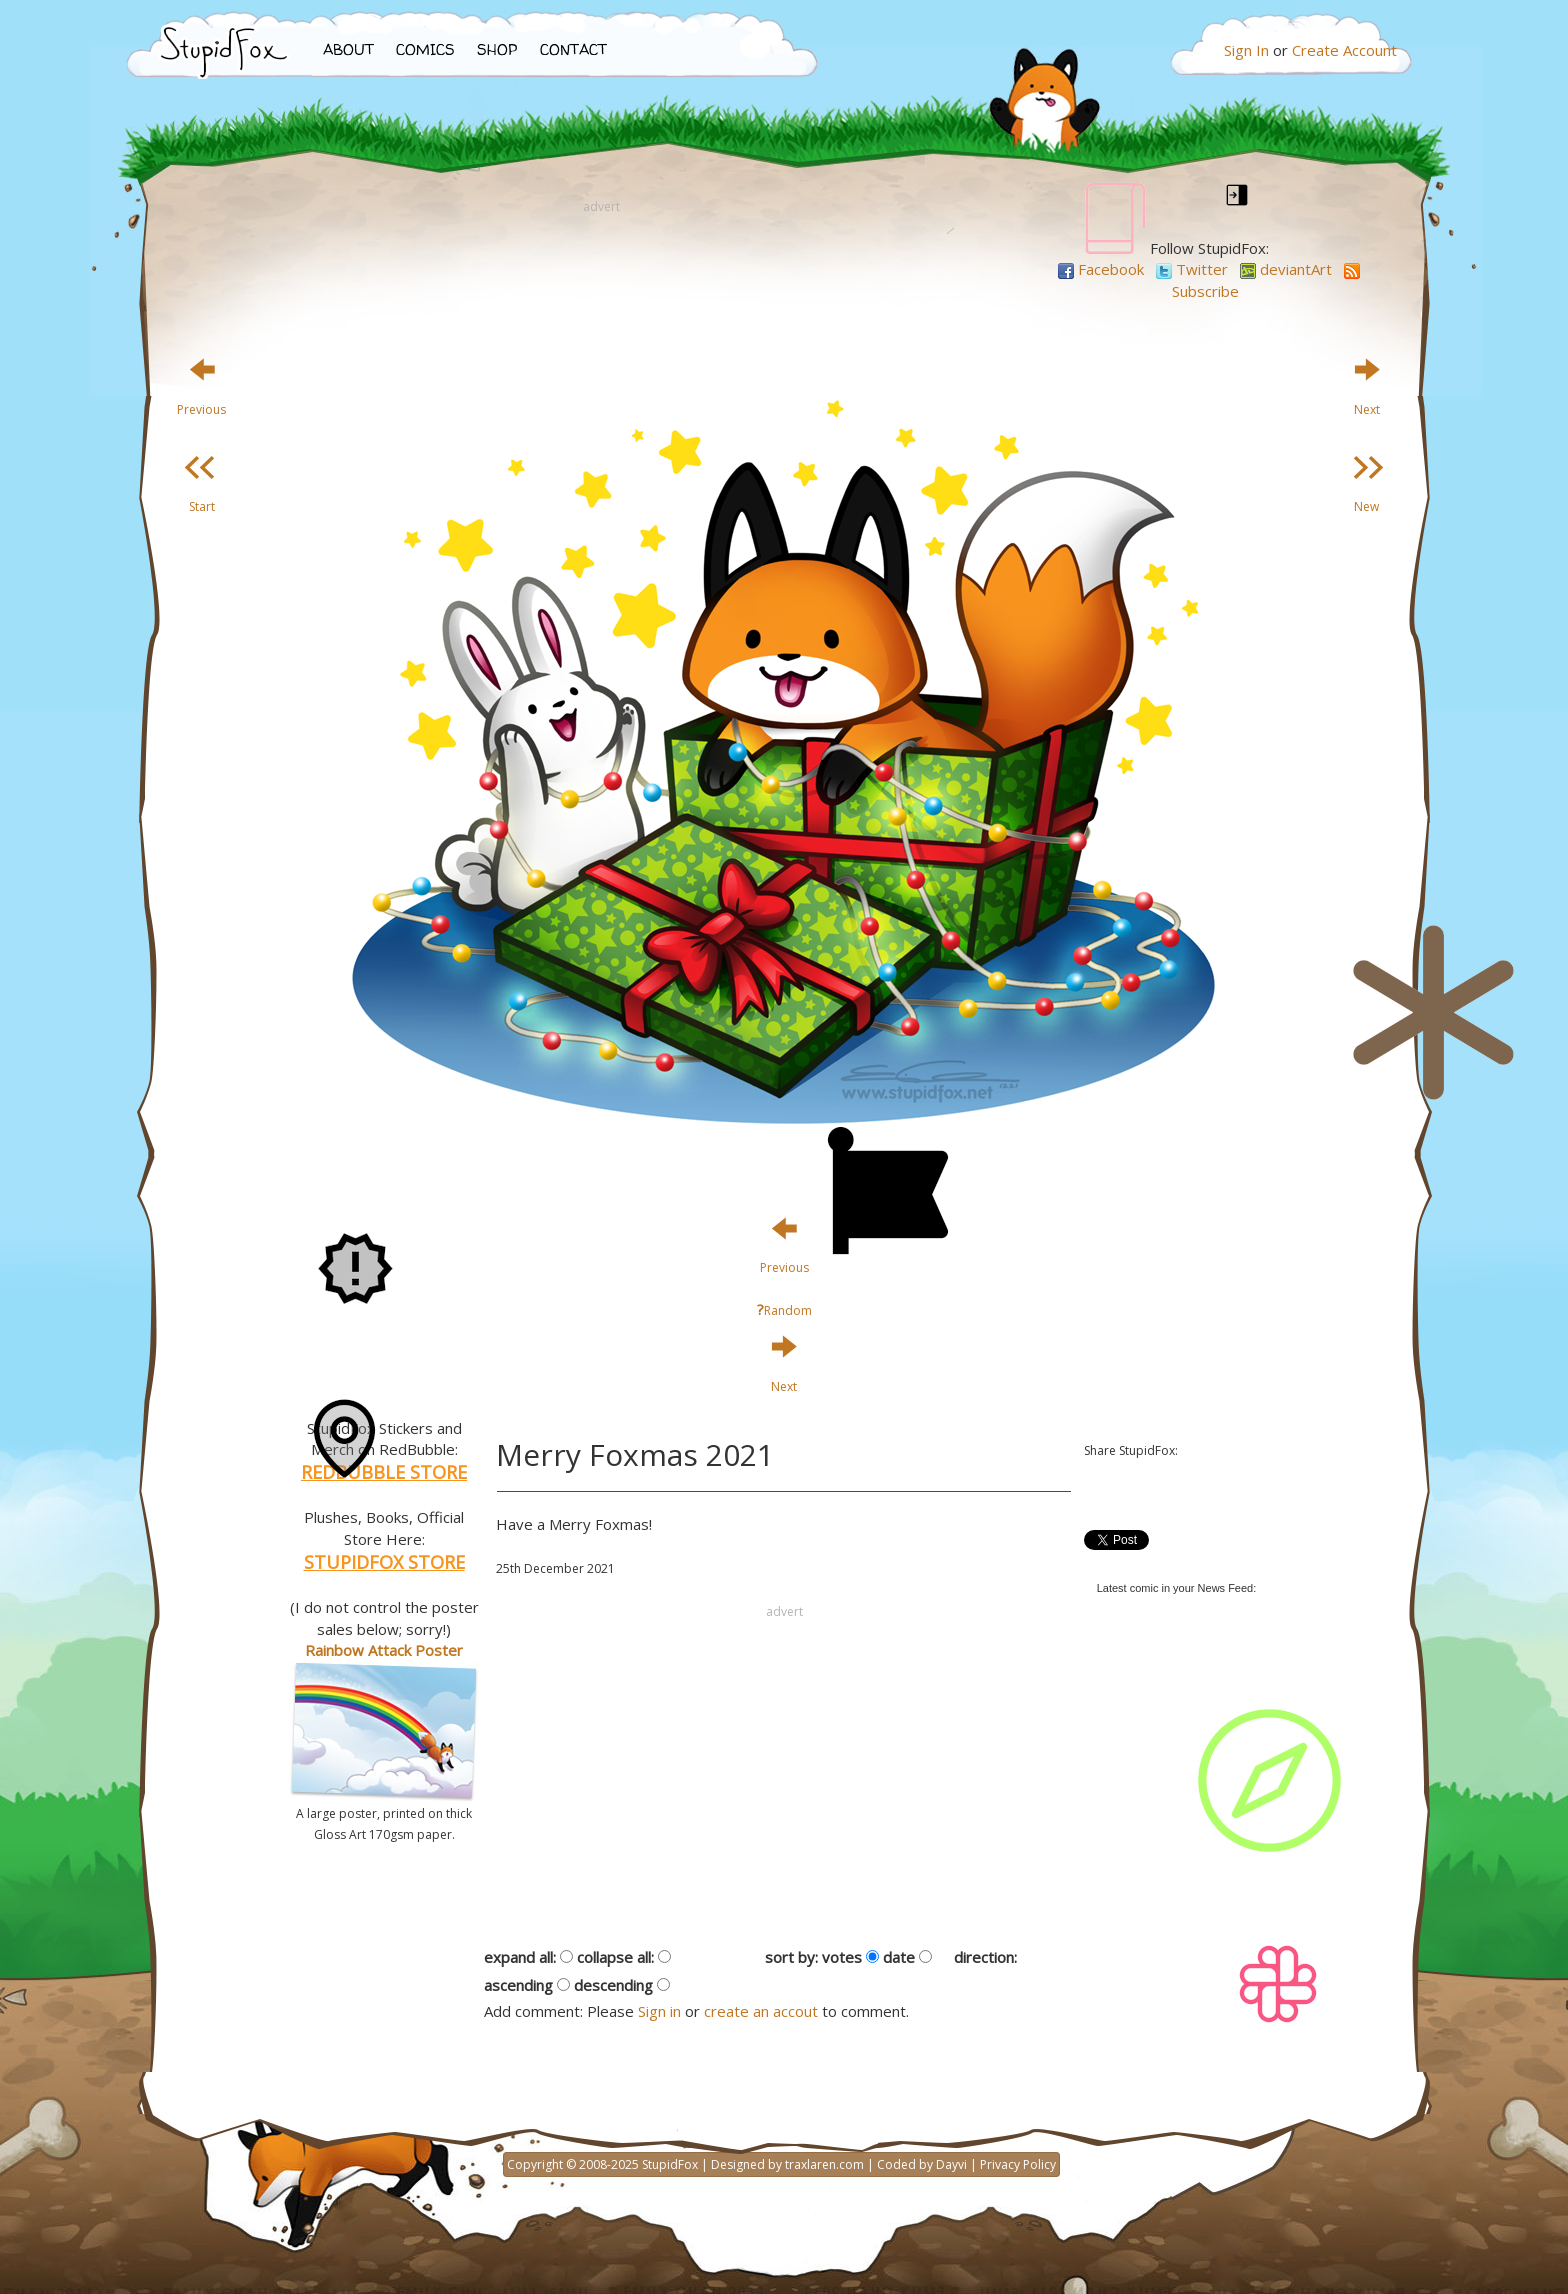 This screenshot has height=2294, width=1568. Describe the element at coordinates (1237, 195) in the screenshot. I see `dock panel to the right side of the editor` at that location.